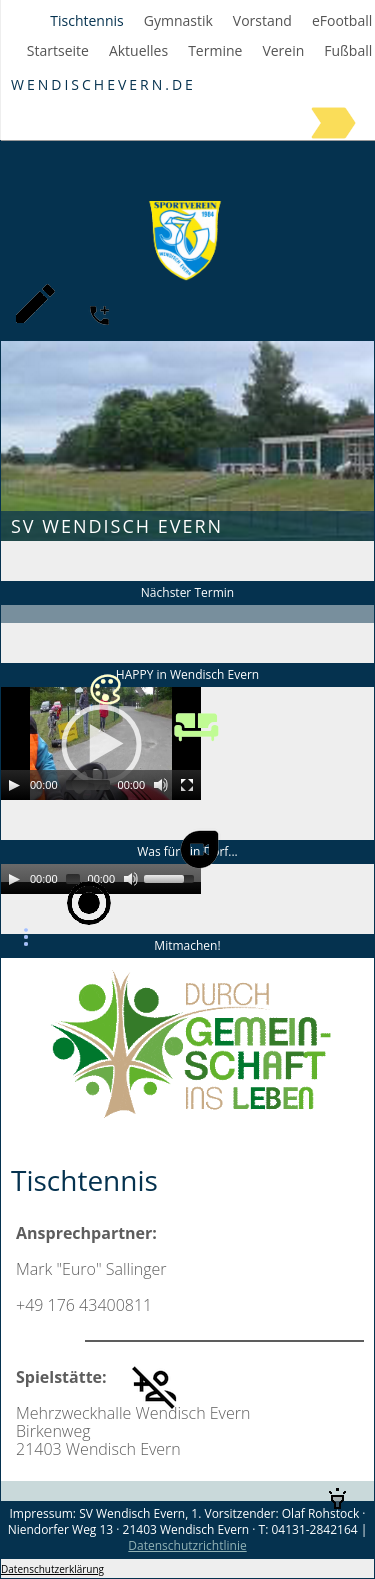  I want to click on highlight selected text, so click(337, 1498).